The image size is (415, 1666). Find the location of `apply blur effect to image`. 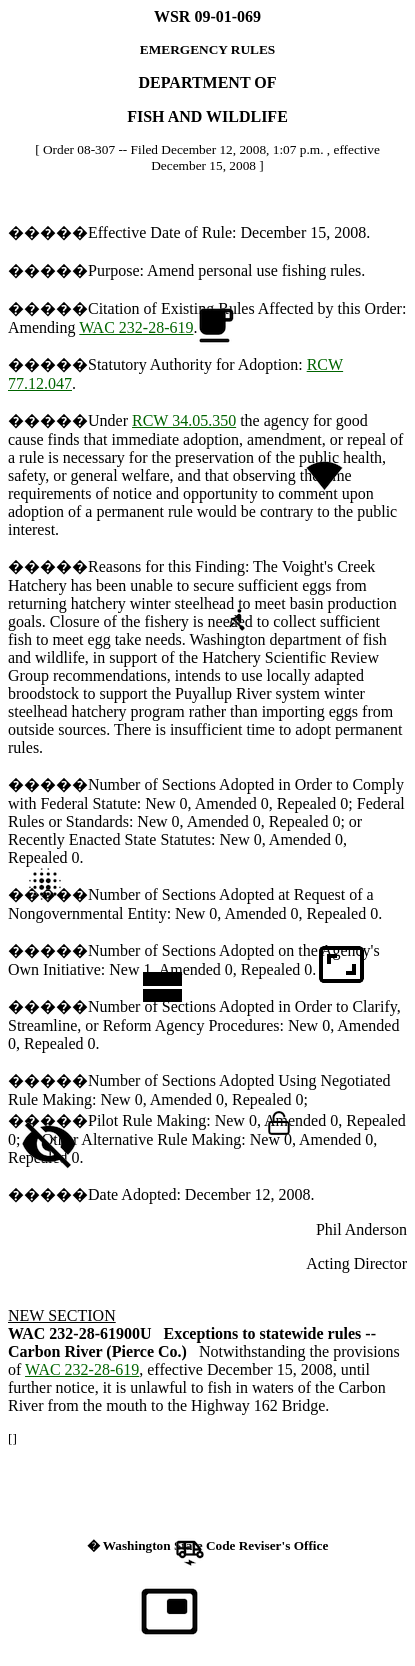

apply blur effect to image is located at coordinates (45, 884).